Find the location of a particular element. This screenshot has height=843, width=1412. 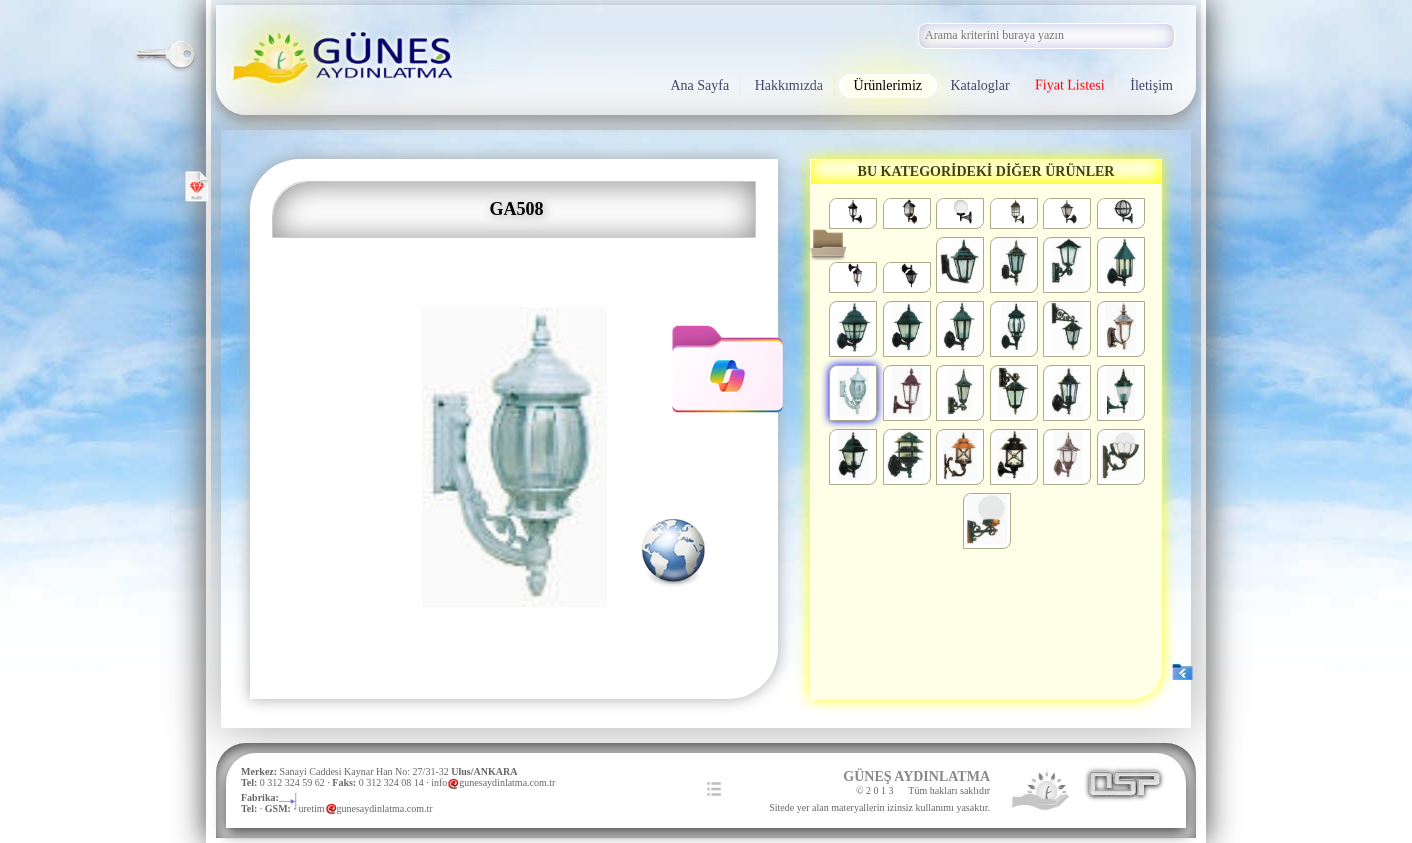

open flutter project folder is located at coordinates (1182, 672).